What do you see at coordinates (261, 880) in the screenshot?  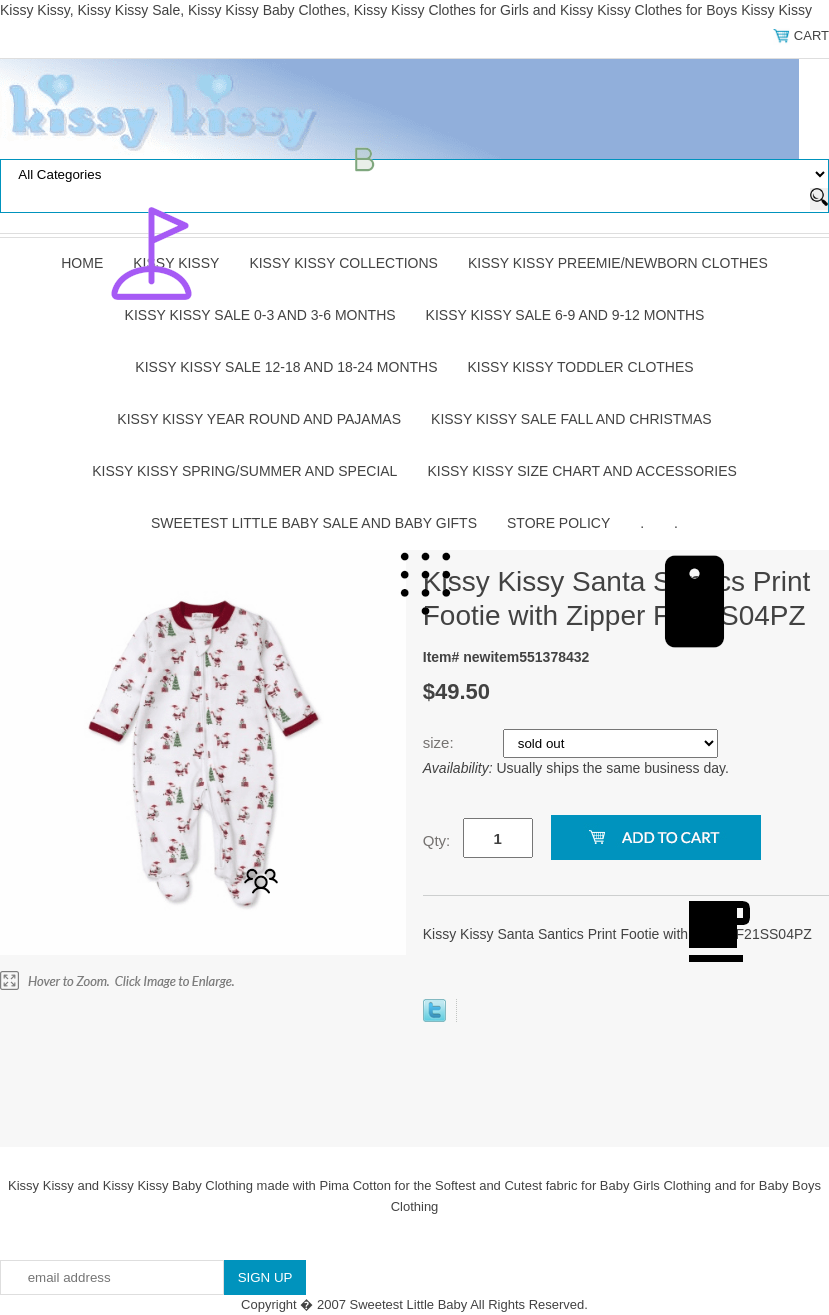 I see `view group members` at bounding box center [261, 880].